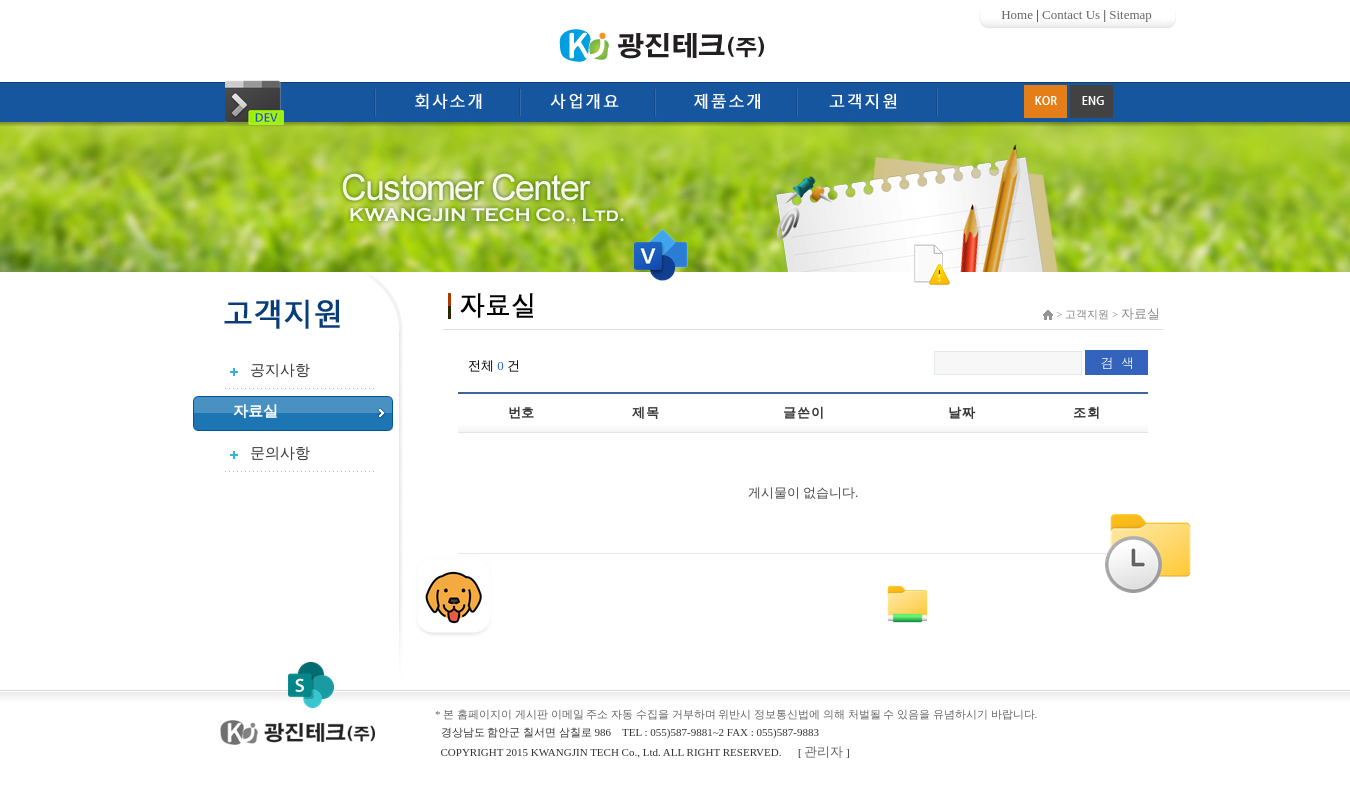  I want to click on access recently opened files and folders, so click(1150, 547).